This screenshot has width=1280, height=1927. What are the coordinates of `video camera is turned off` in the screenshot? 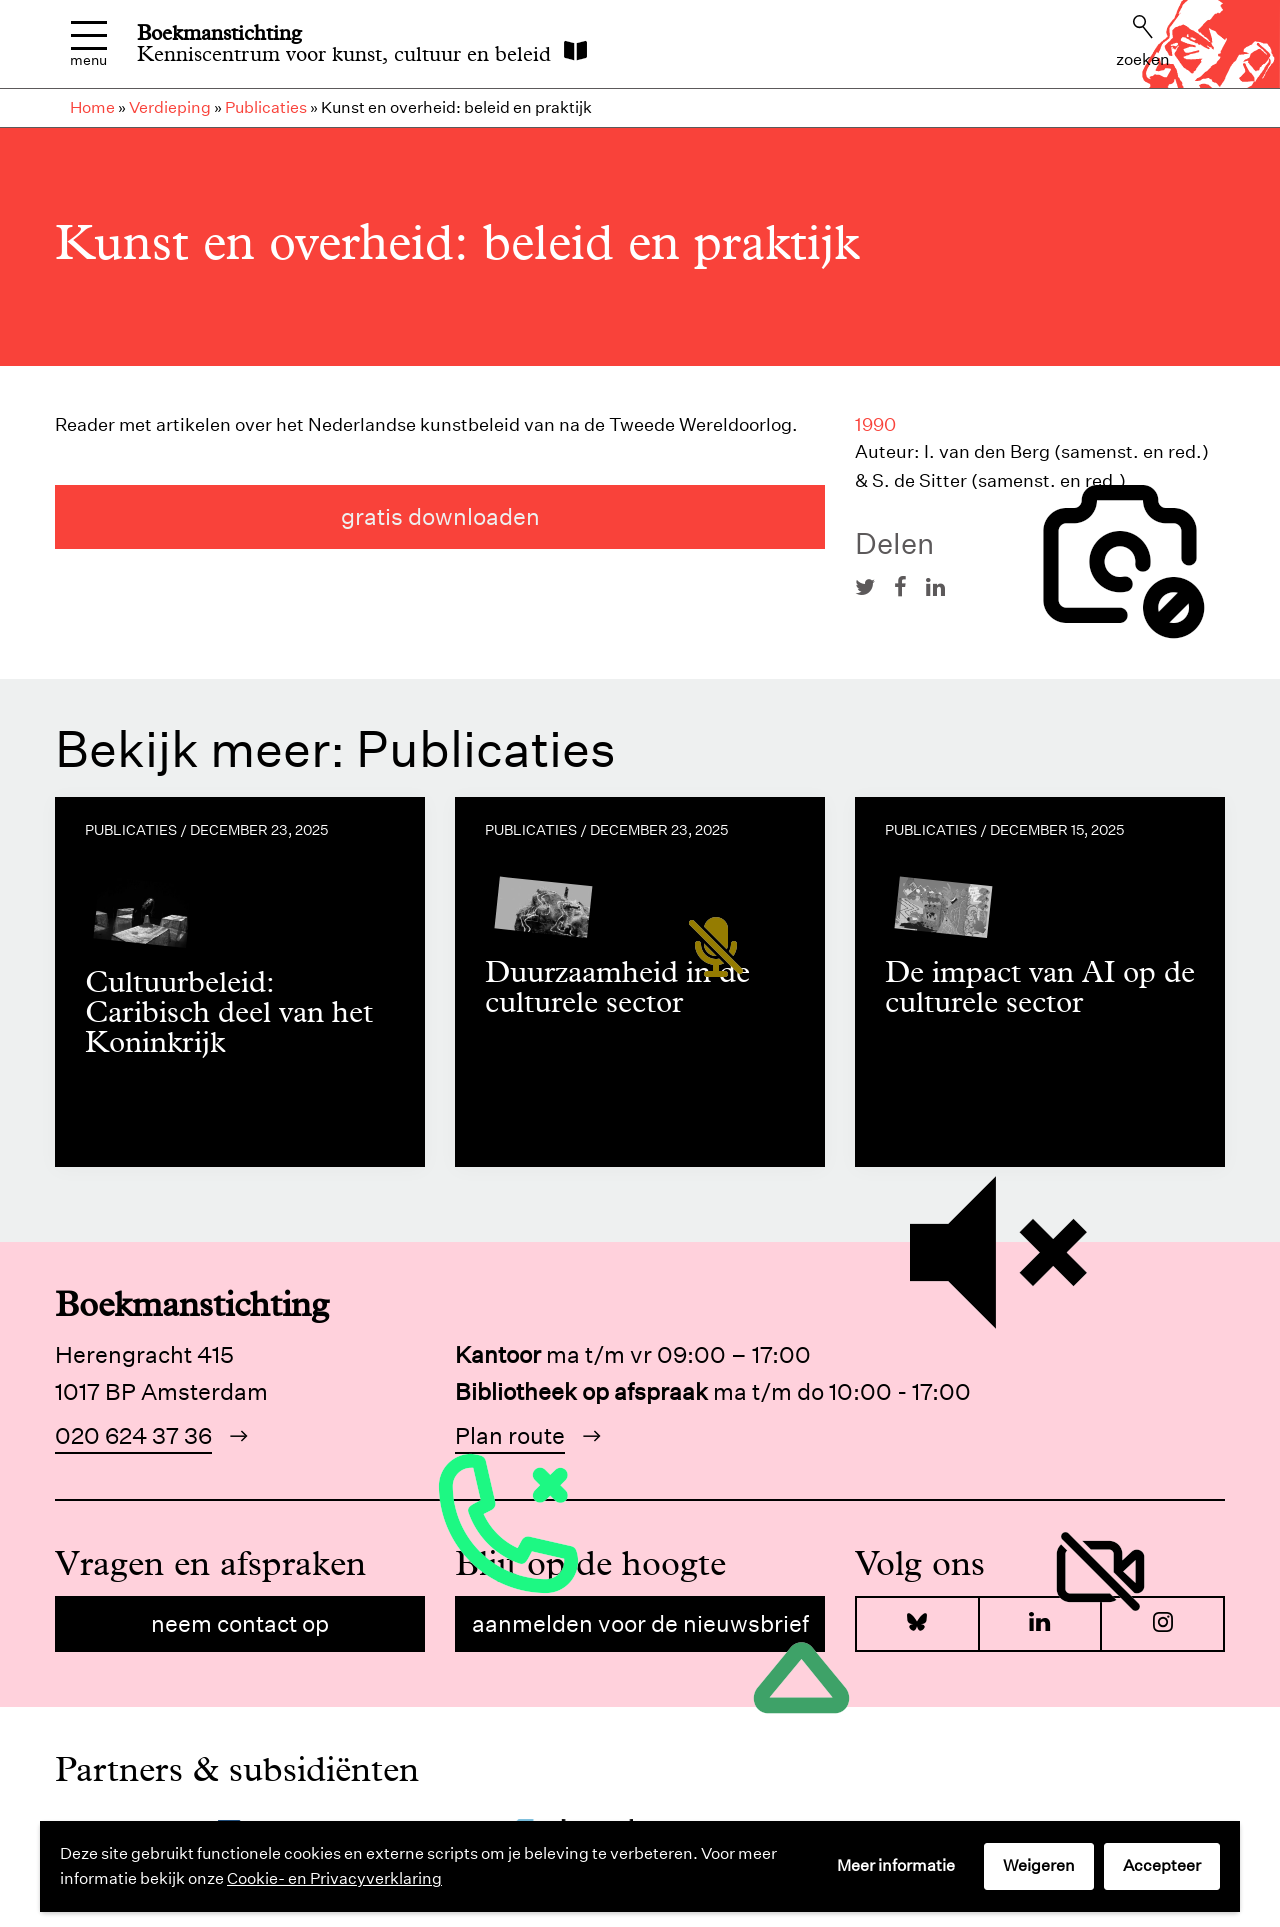 It's located at (1100, 1571).